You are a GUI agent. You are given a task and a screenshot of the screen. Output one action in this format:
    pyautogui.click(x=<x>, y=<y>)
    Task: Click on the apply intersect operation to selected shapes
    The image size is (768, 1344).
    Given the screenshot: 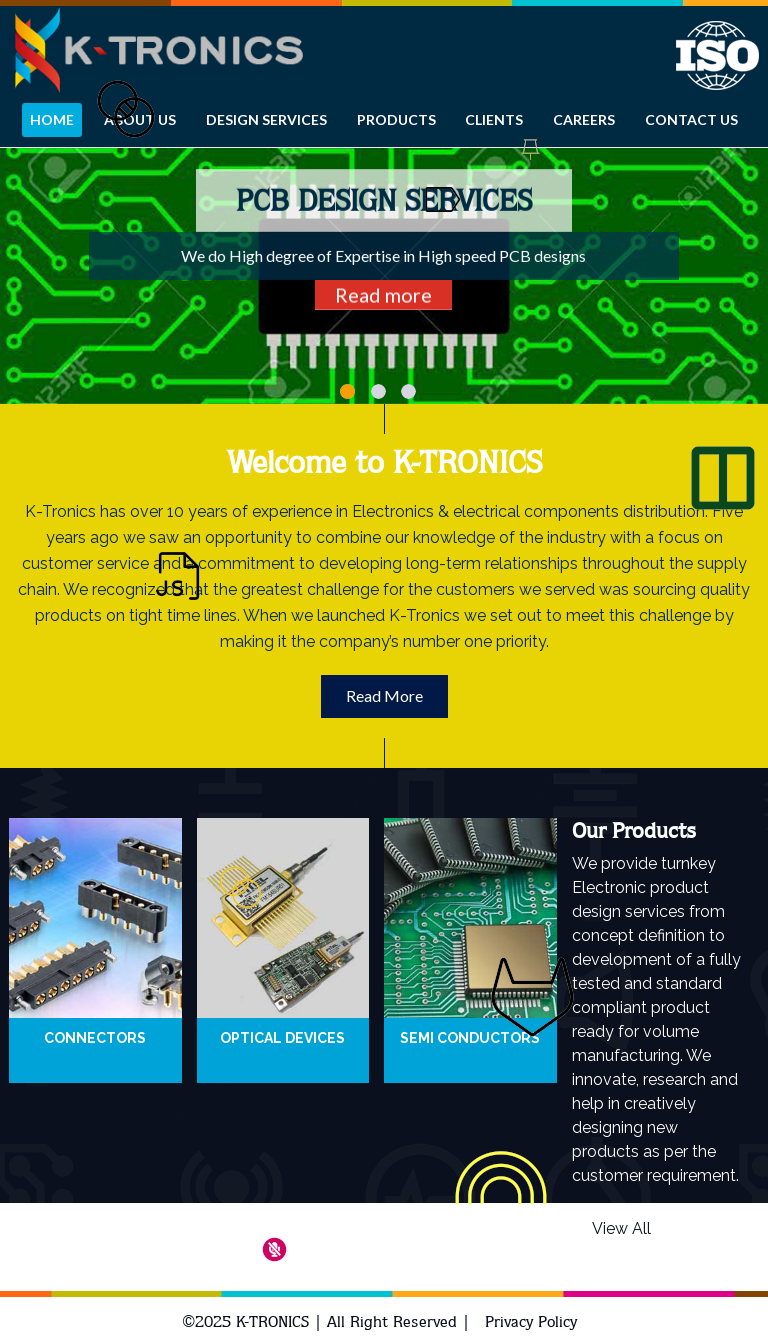 What is the action you would take?
    pyautogui.click(x=240, y=887)
    